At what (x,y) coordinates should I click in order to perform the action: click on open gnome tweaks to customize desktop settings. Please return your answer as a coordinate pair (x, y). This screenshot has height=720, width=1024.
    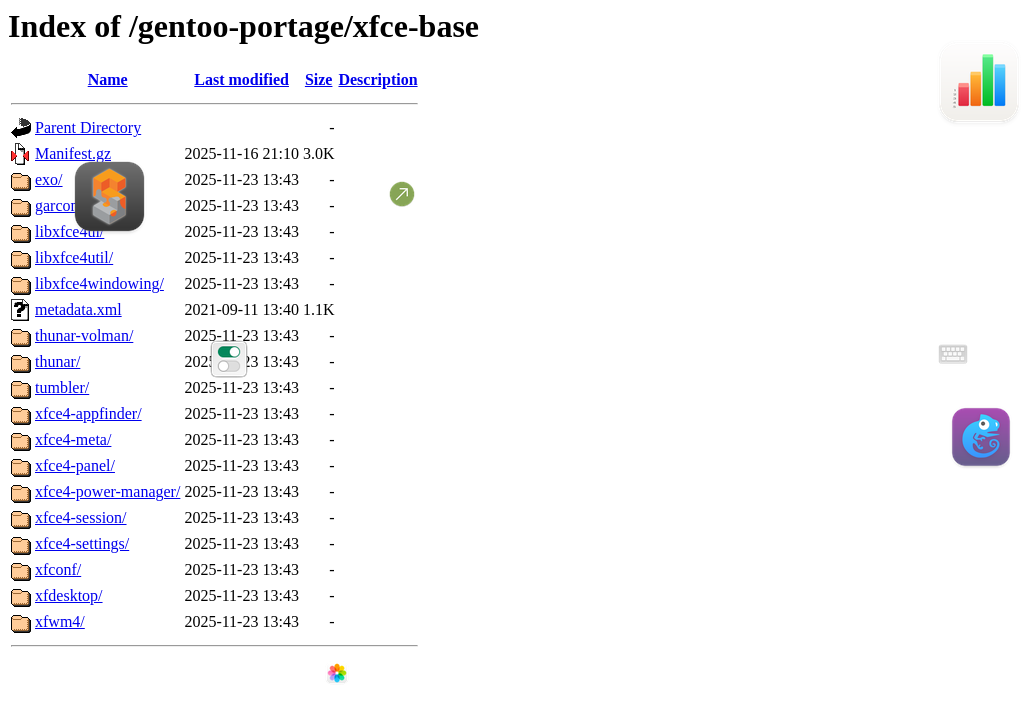
    Looking at the image, I should click on (229, 359).